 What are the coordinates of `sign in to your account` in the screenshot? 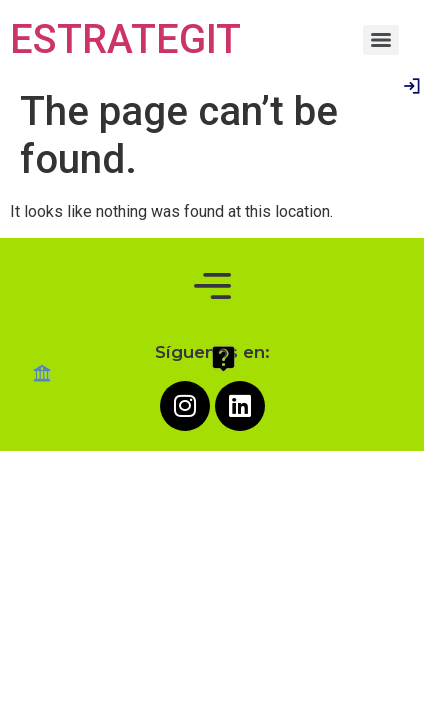 It's located at (413, 86).